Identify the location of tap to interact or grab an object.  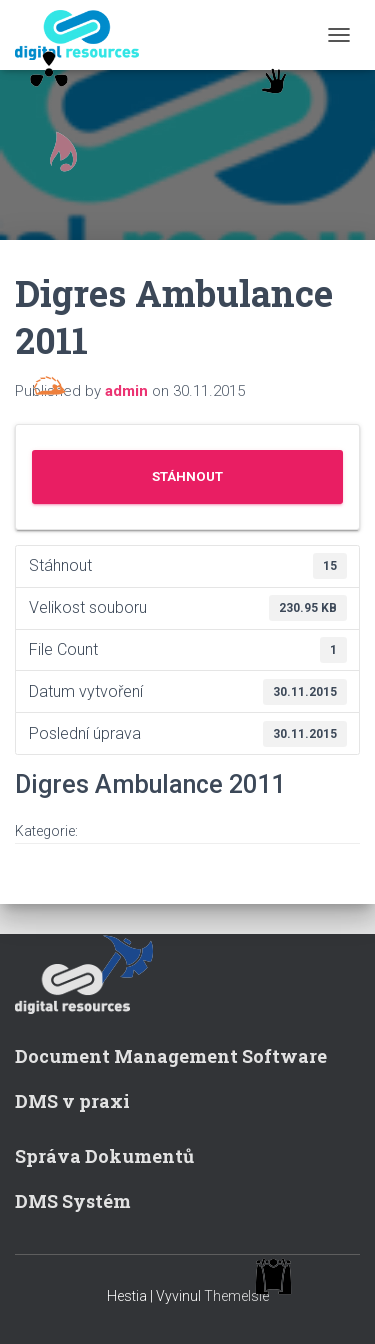
(274, 81).